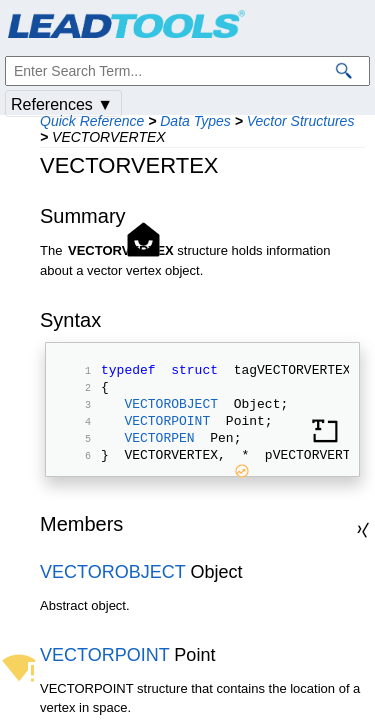  Describe the element at coordinates (143, 240) in the screenshot. I see `return to home screen` at that location.